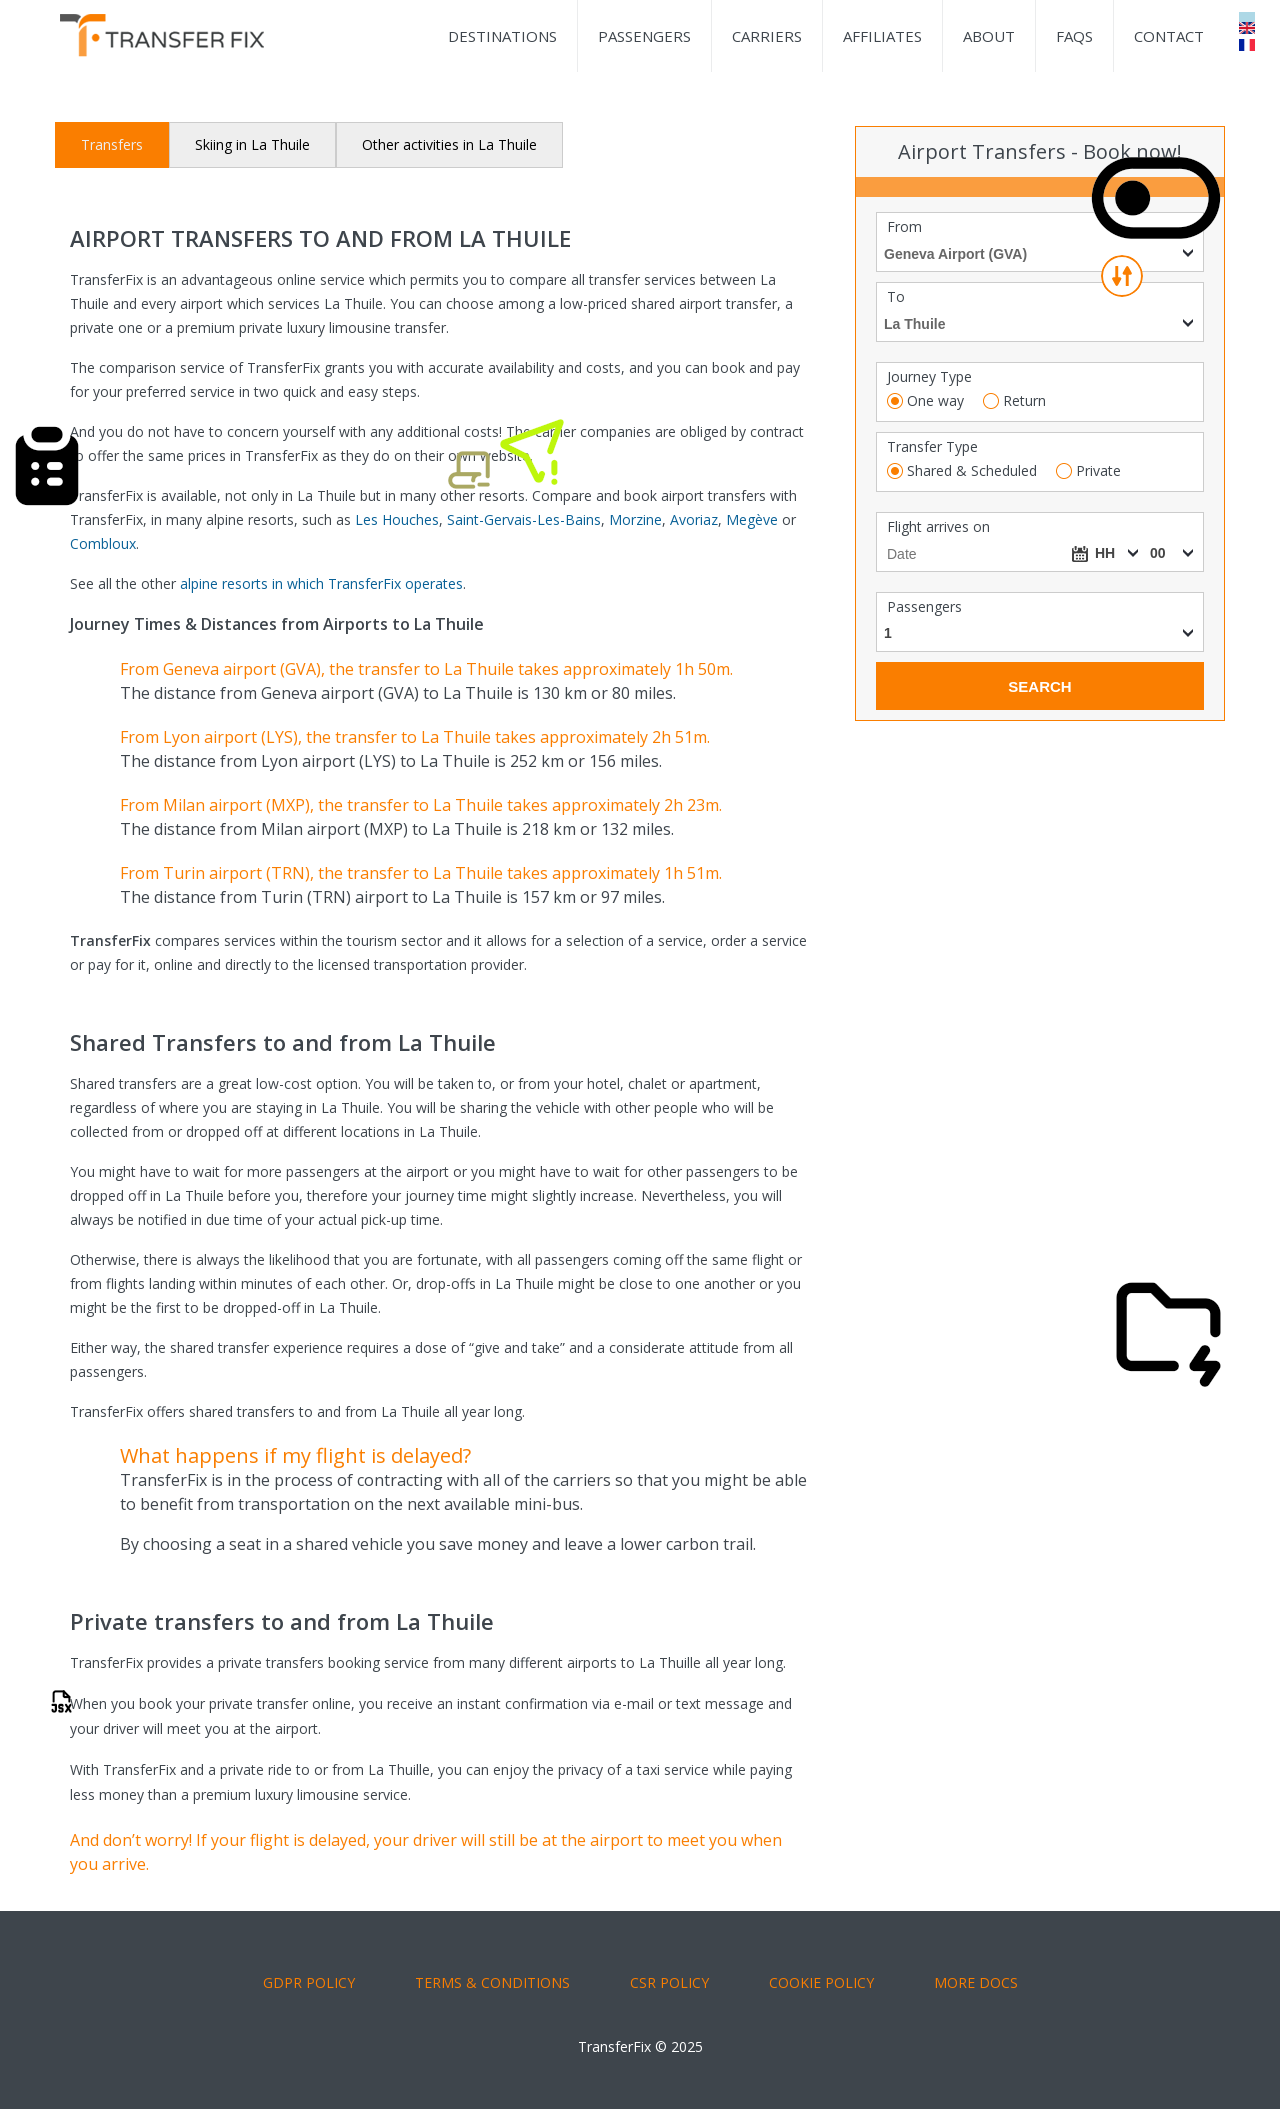 The width and height of the screenshot is (1280, 2109). Describe the element at coordinates (1168, 1329) in the screenshot. I see `access power-related files or settings` at that location.